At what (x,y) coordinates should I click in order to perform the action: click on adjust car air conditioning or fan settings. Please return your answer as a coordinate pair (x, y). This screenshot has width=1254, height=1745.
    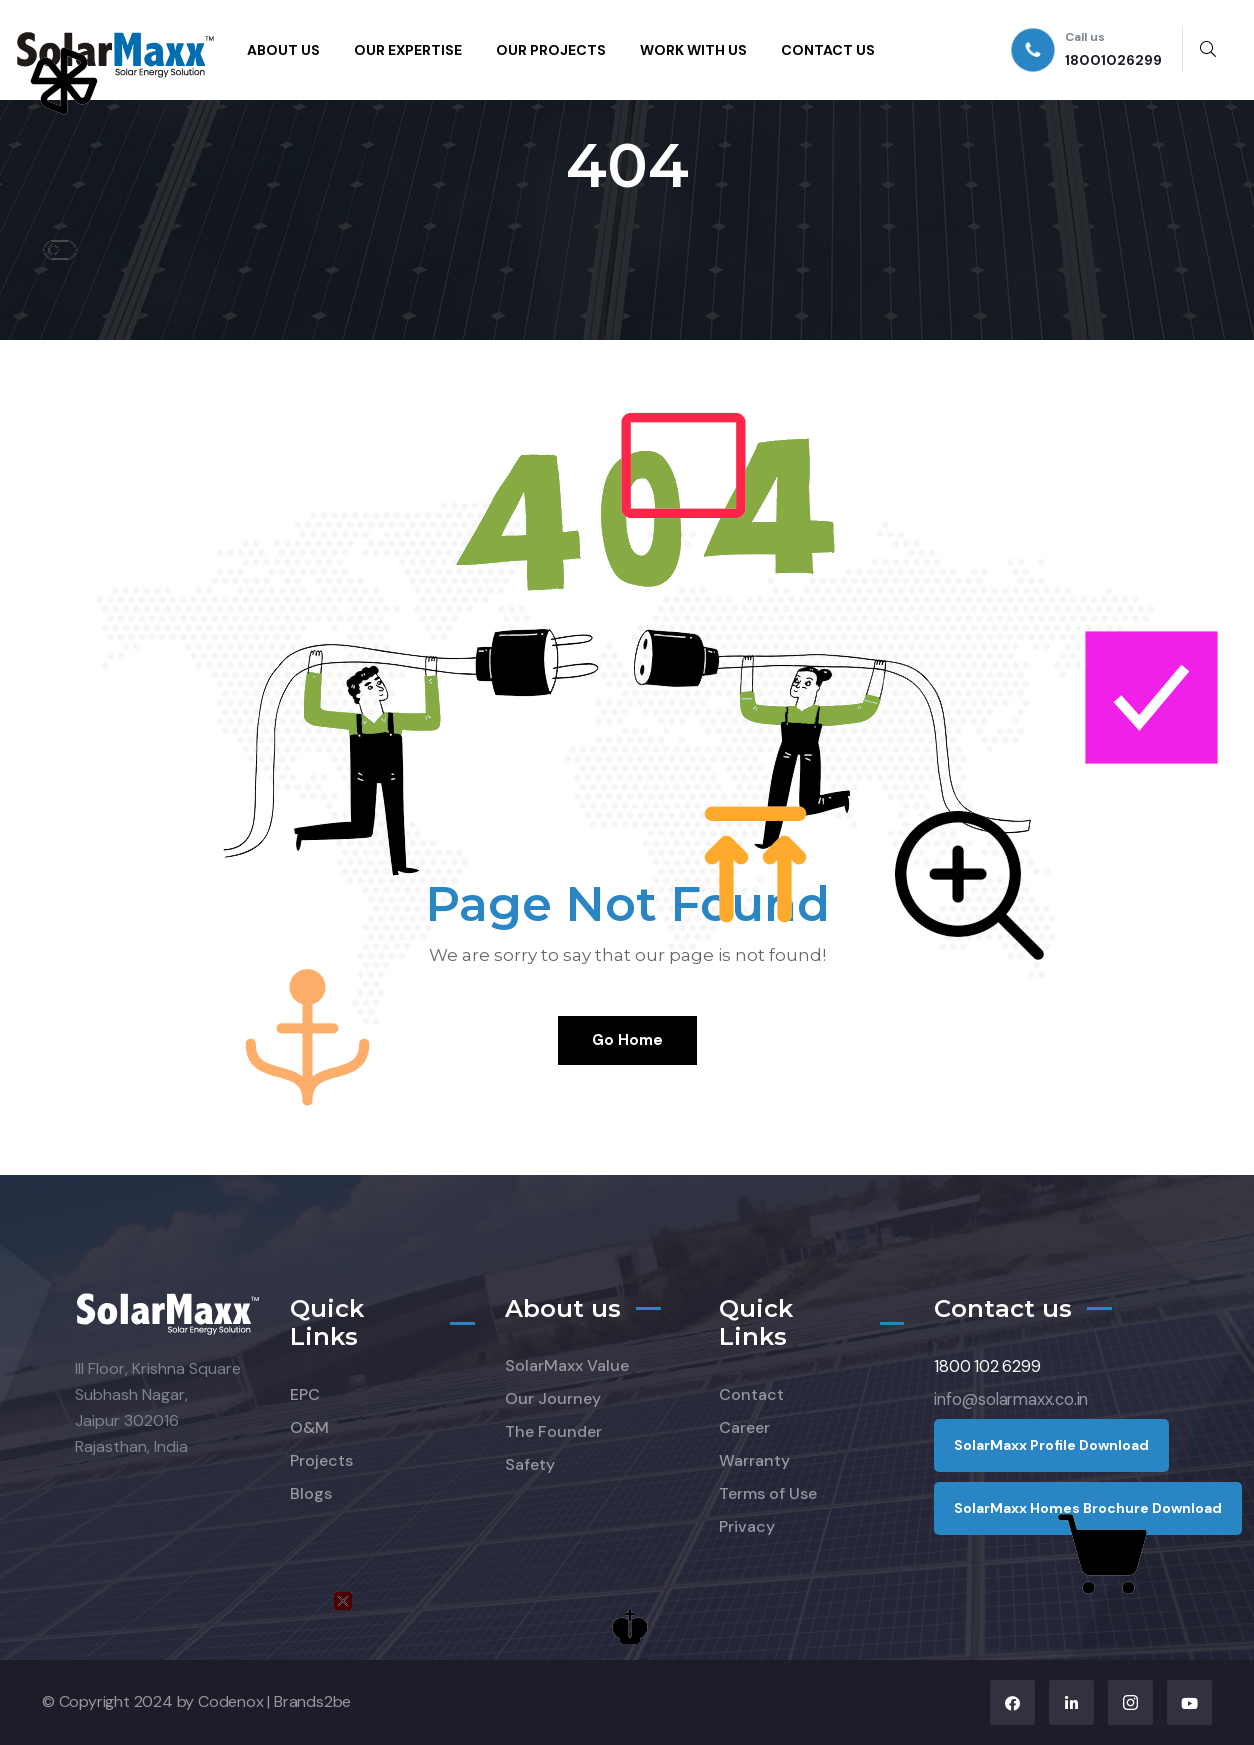
    Looking at the image, I should click on (64, 81).